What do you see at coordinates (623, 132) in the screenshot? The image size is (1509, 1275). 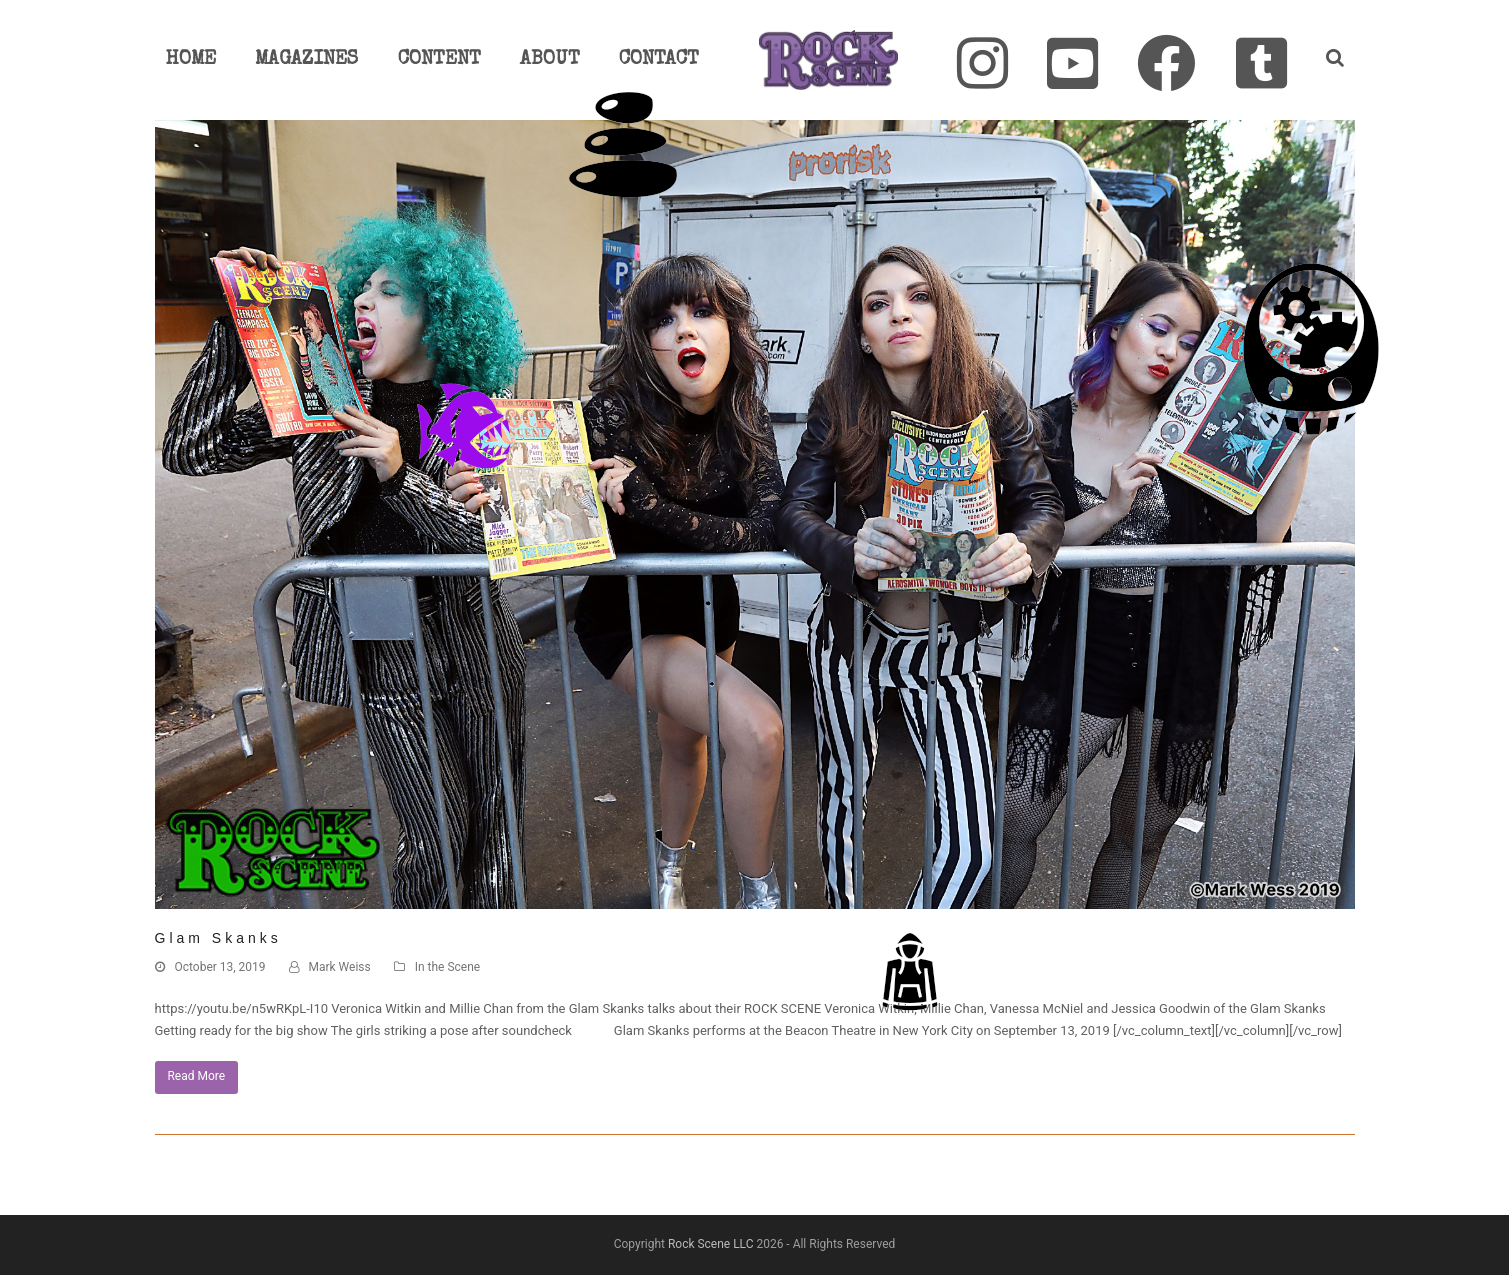 I see `access meditation or mindfulness features` at bounding box center [623, 132].